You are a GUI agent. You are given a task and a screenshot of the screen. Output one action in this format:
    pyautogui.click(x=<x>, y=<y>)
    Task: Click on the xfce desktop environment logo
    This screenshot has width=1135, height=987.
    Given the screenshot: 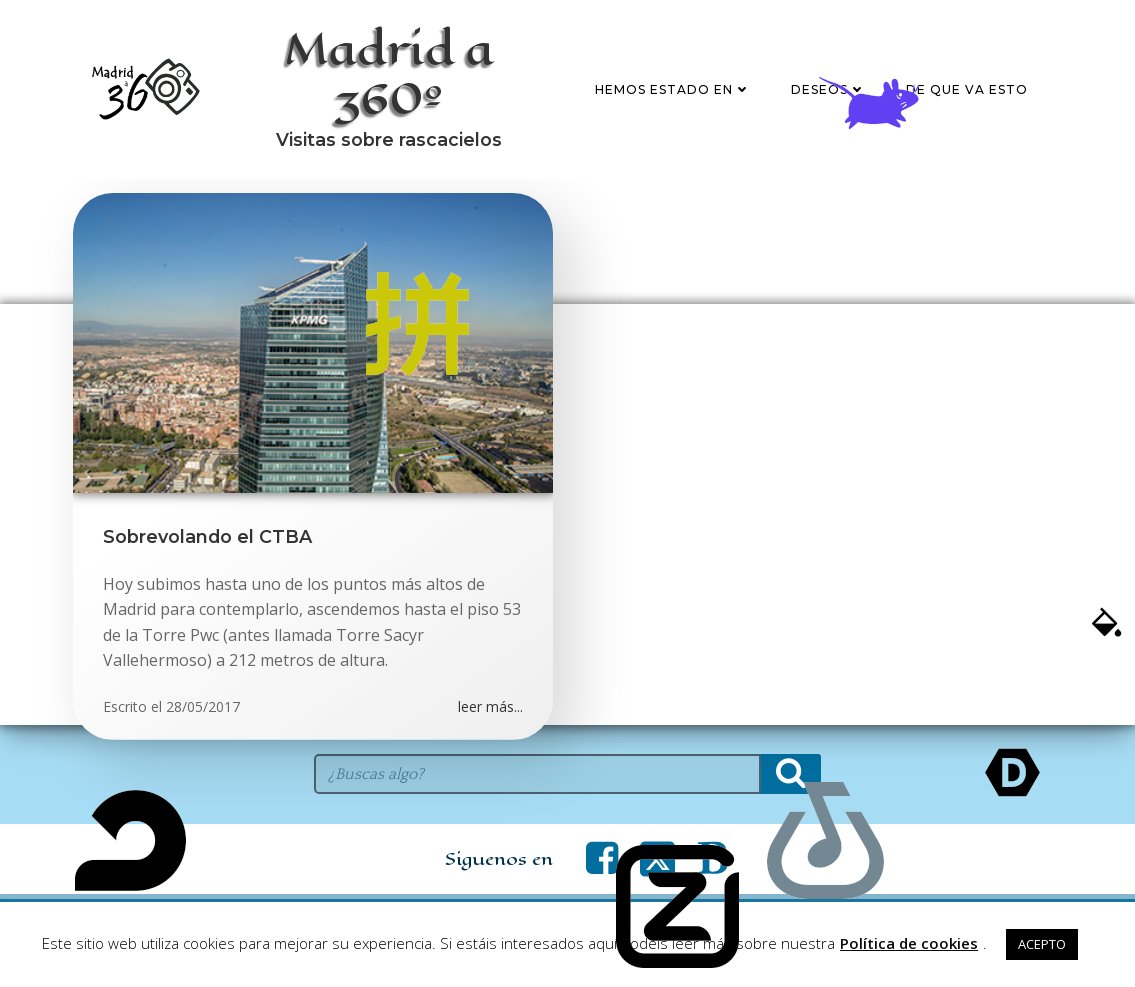 What is the action you would take?
    pyautogui.click(x=869, y=103)
    